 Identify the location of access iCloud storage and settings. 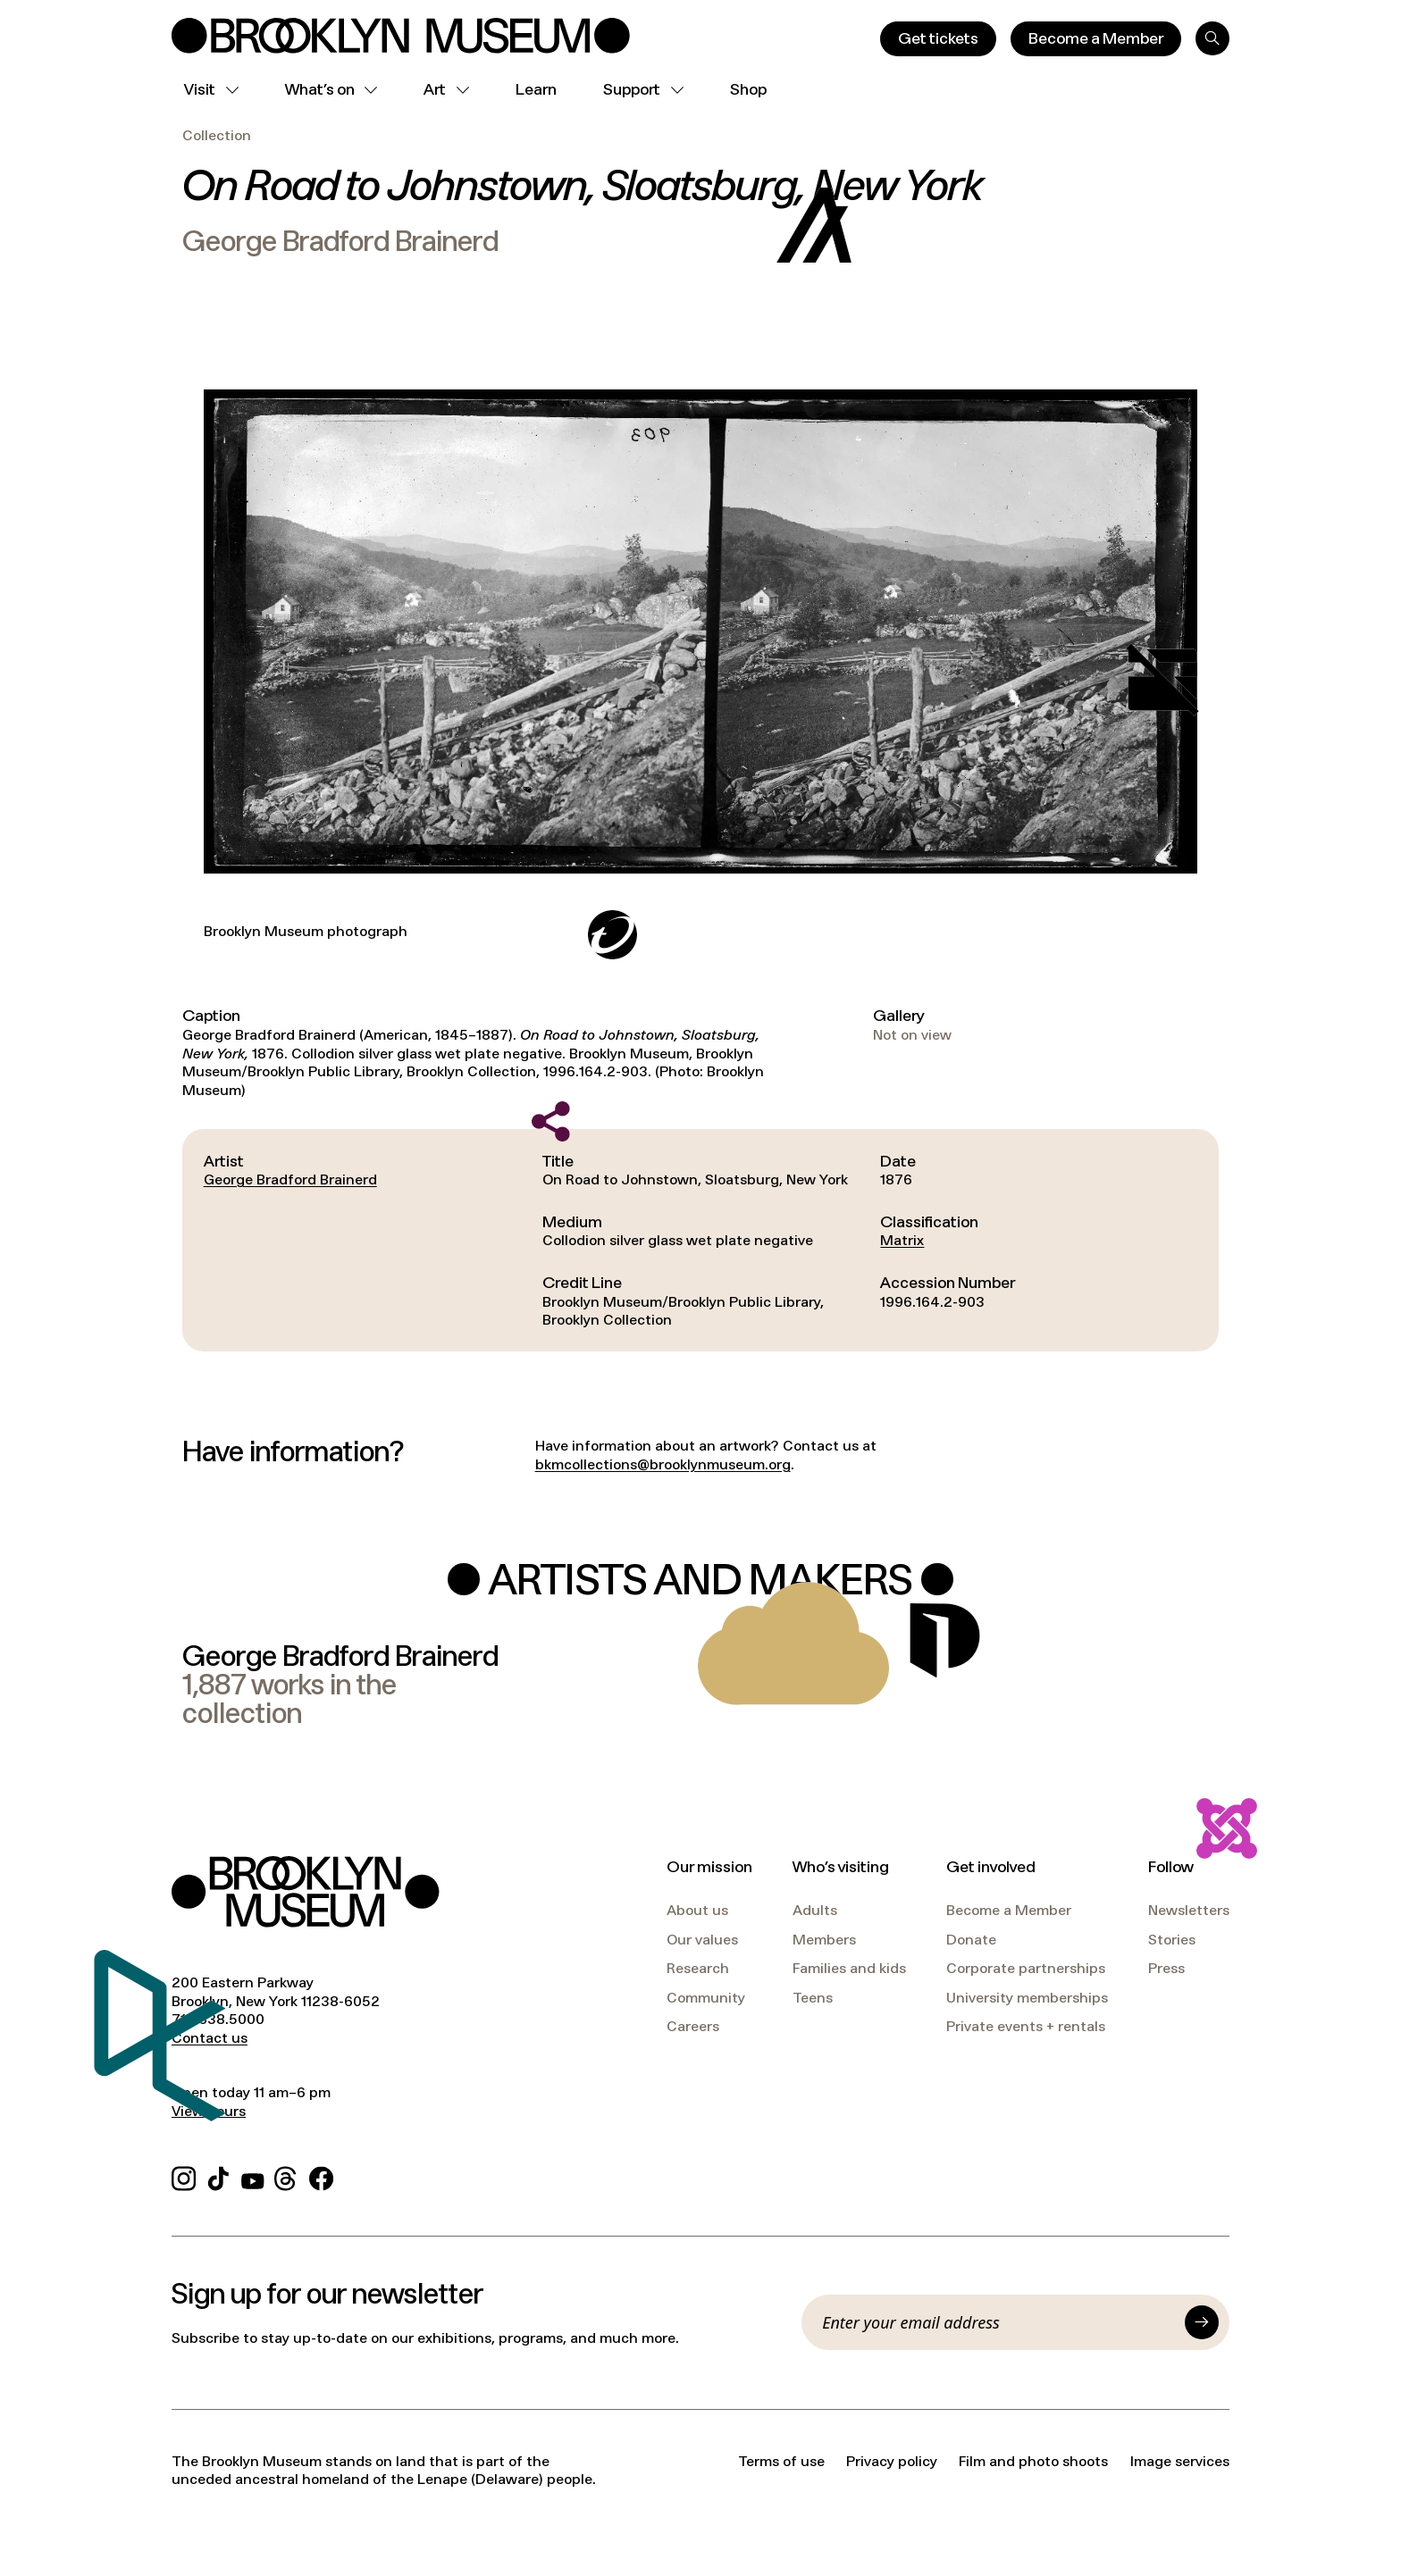
(793, 1643).